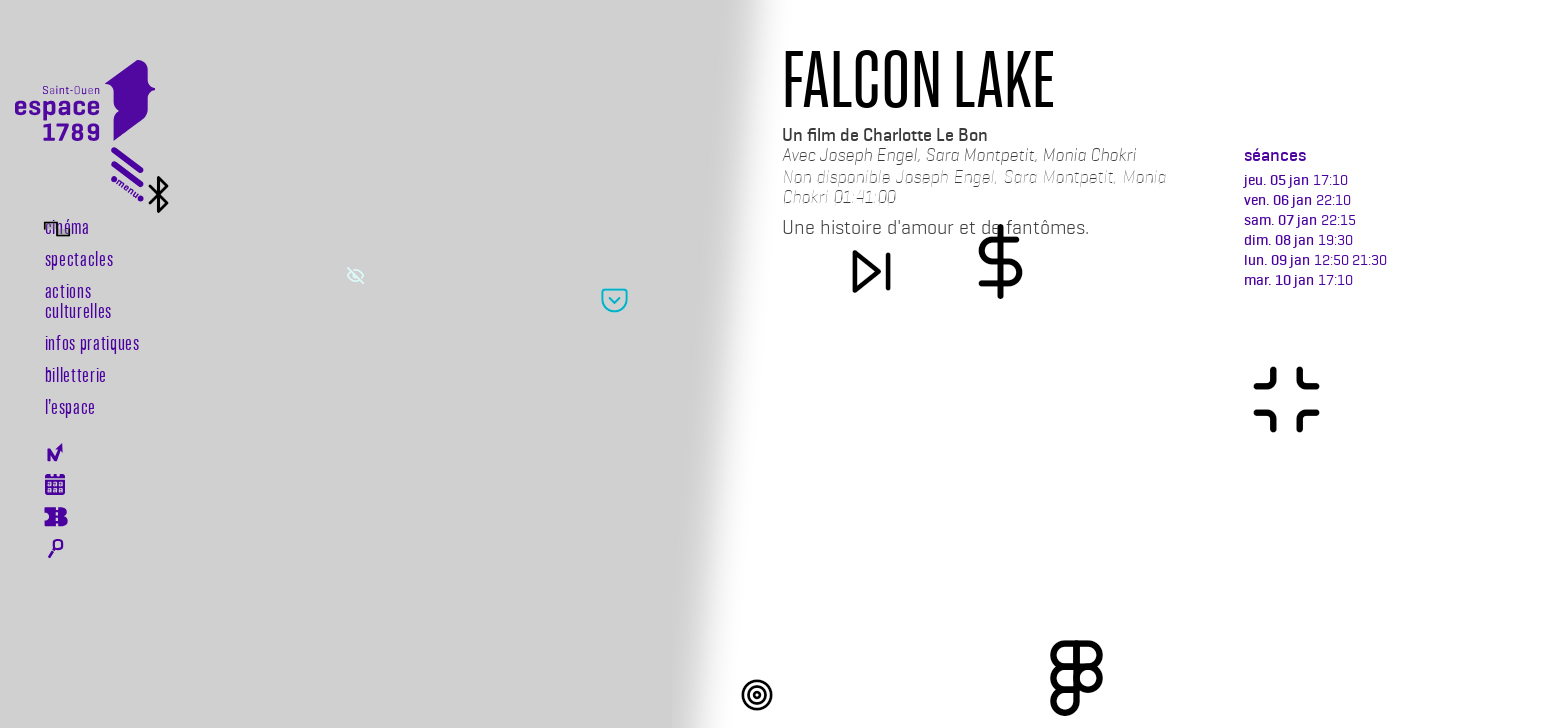 This screenshot has width=1568, height=728. Describe the element at coordinates (757, 695) in the screenshot. I see `set a goal or target` at that location.